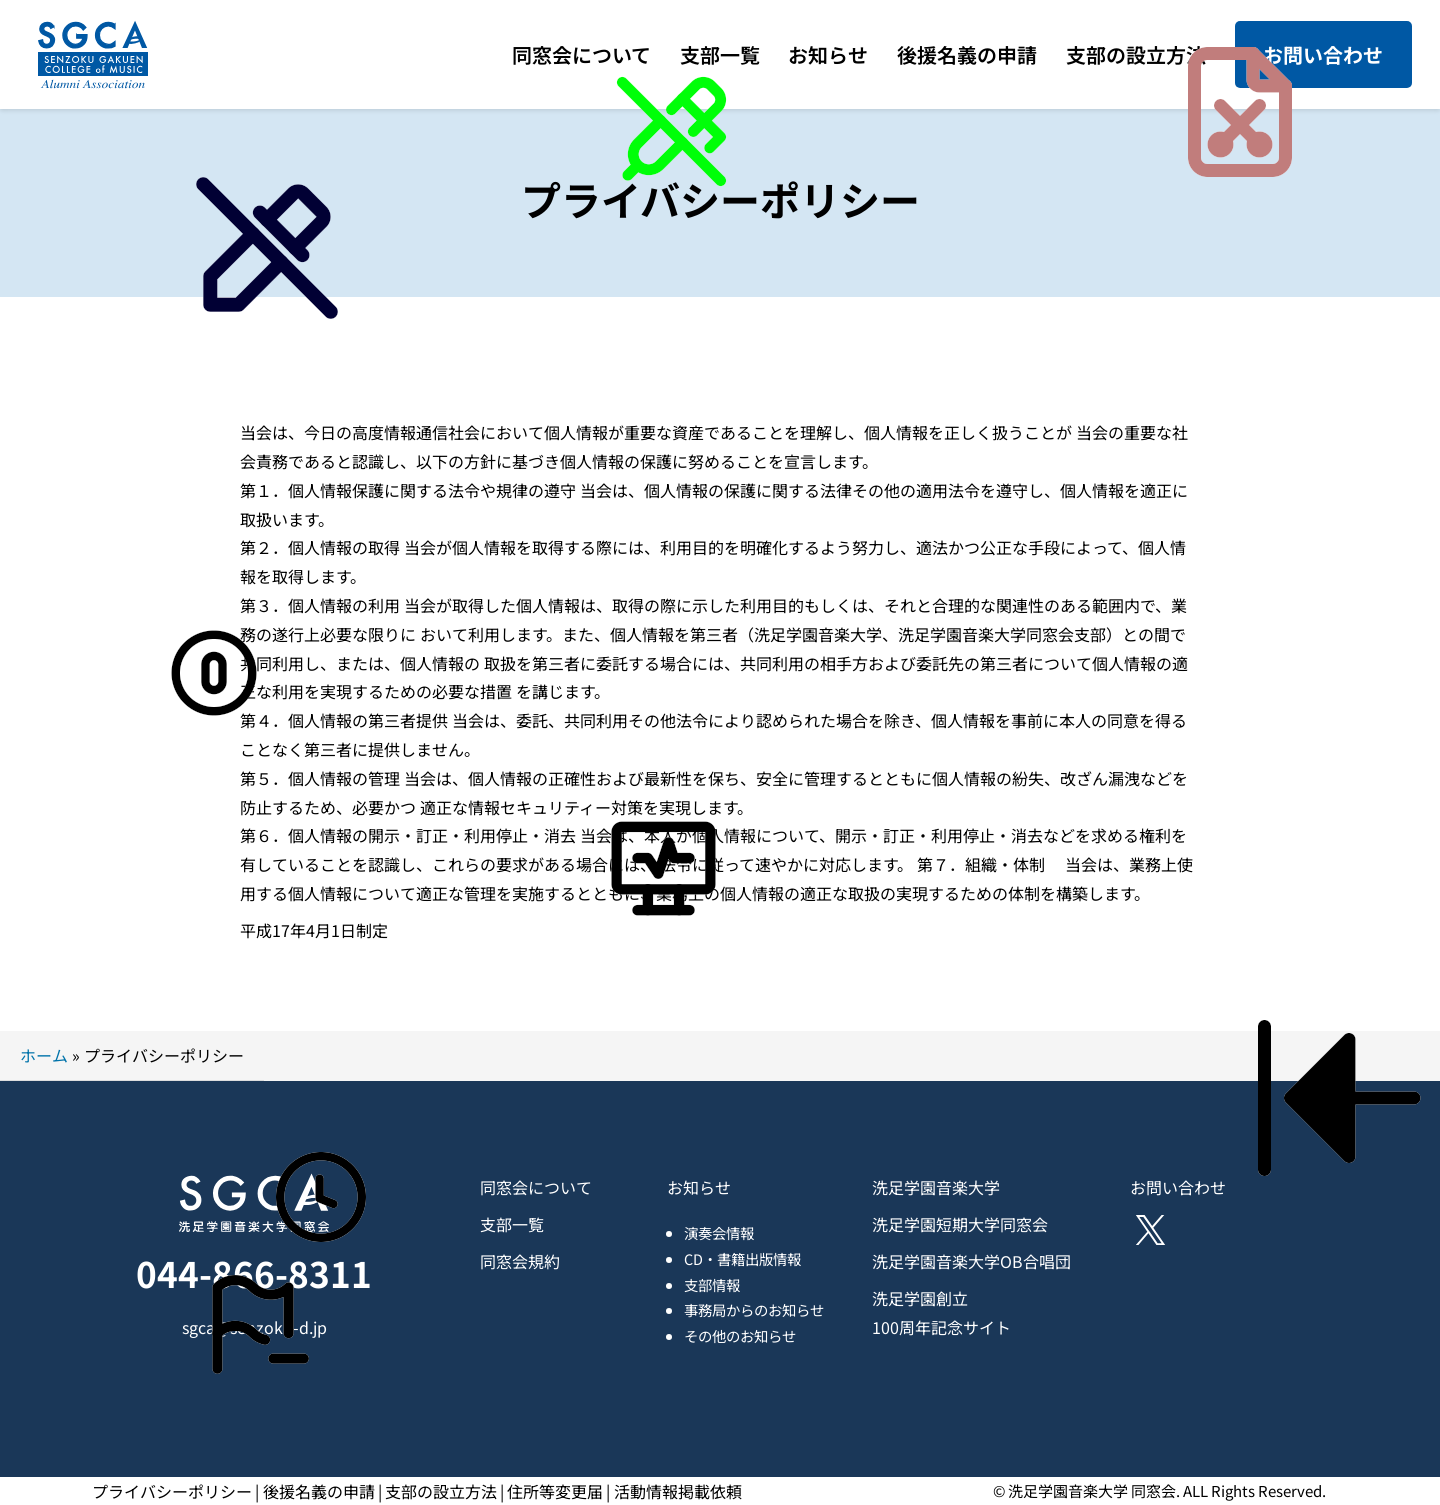  I want to click on color picker tool disabled, so click(267, 248).